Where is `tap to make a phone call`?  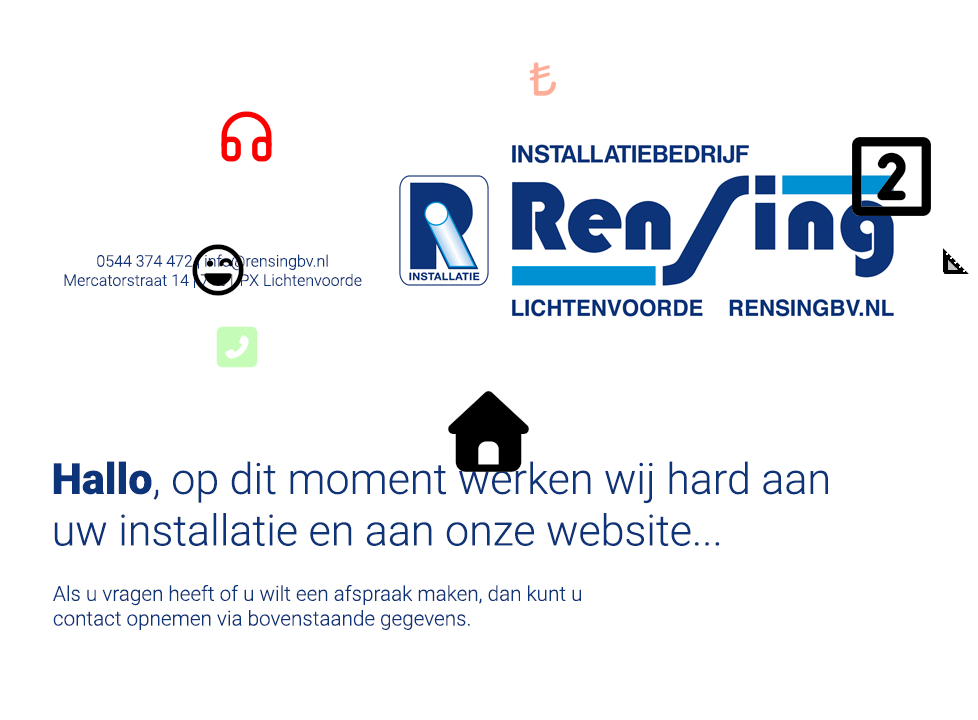 tap to make a phone call is located at coordinates (237, 347).